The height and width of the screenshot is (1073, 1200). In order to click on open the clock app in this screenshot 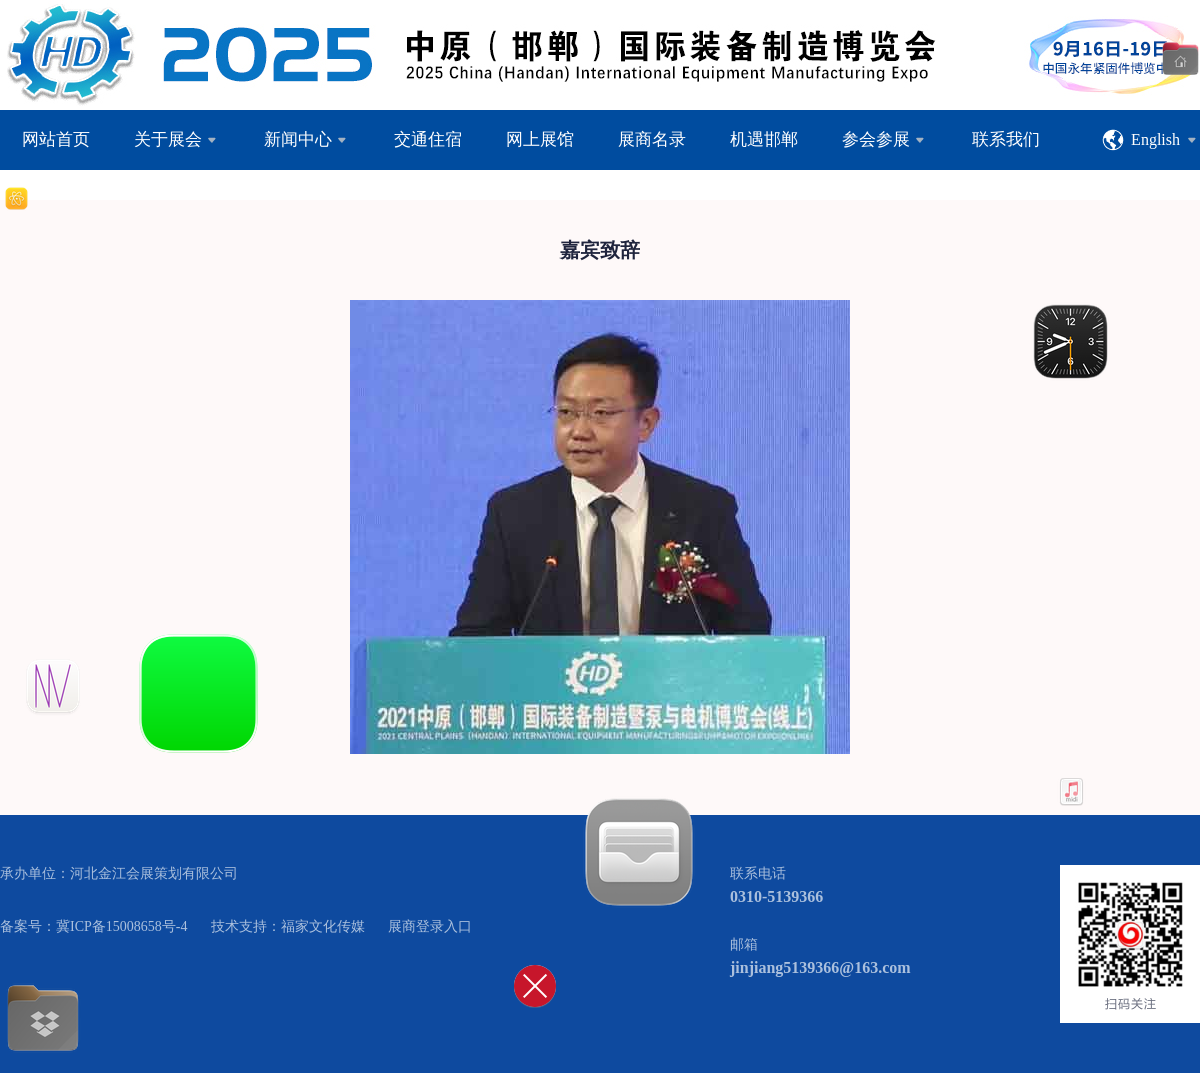, I will do `click(1070, 341)`.